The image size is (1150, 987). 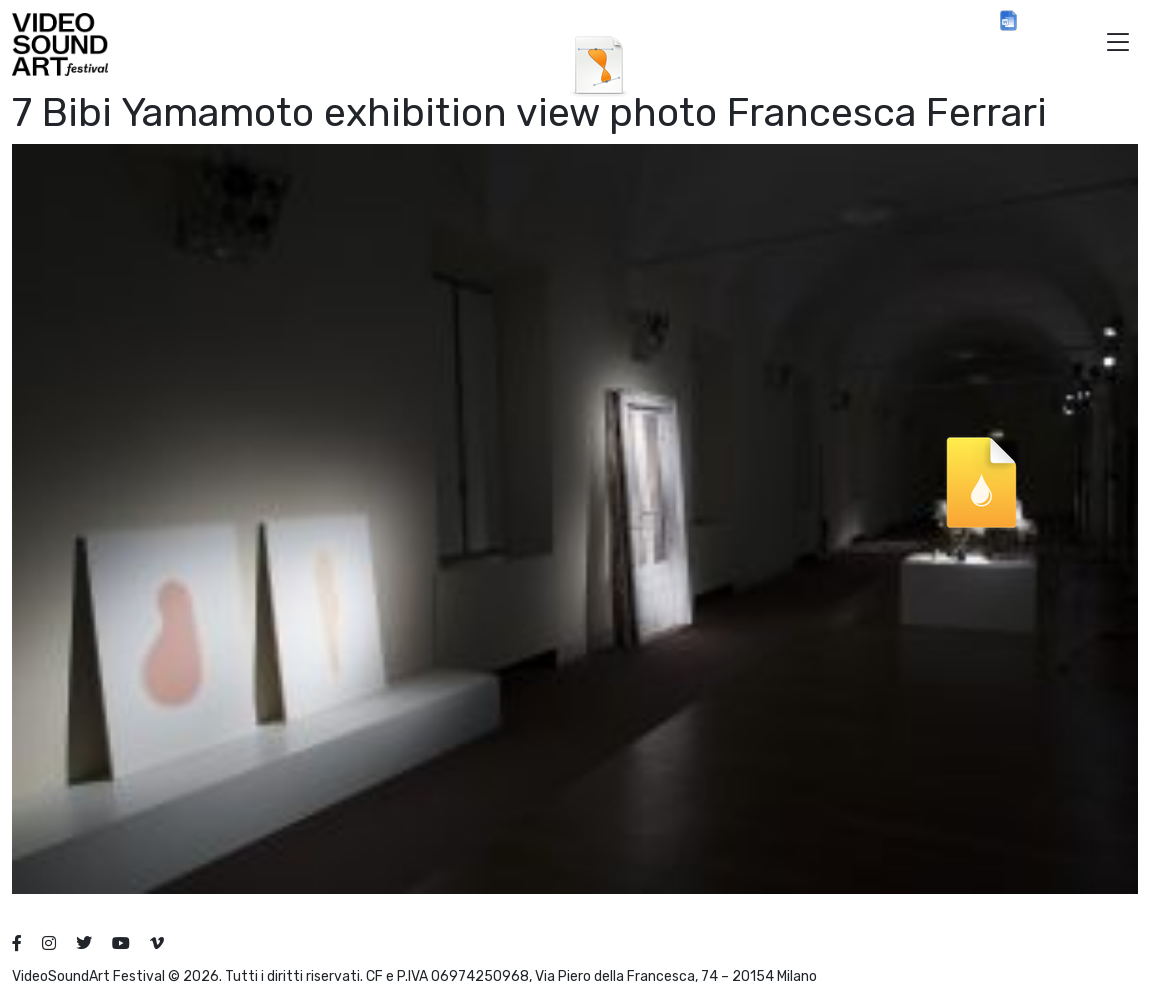 What do you see at coordinates (600, 65) in the screenshot?
I see `open a vector drawing or illustration file` at bounding box center [600, 65].